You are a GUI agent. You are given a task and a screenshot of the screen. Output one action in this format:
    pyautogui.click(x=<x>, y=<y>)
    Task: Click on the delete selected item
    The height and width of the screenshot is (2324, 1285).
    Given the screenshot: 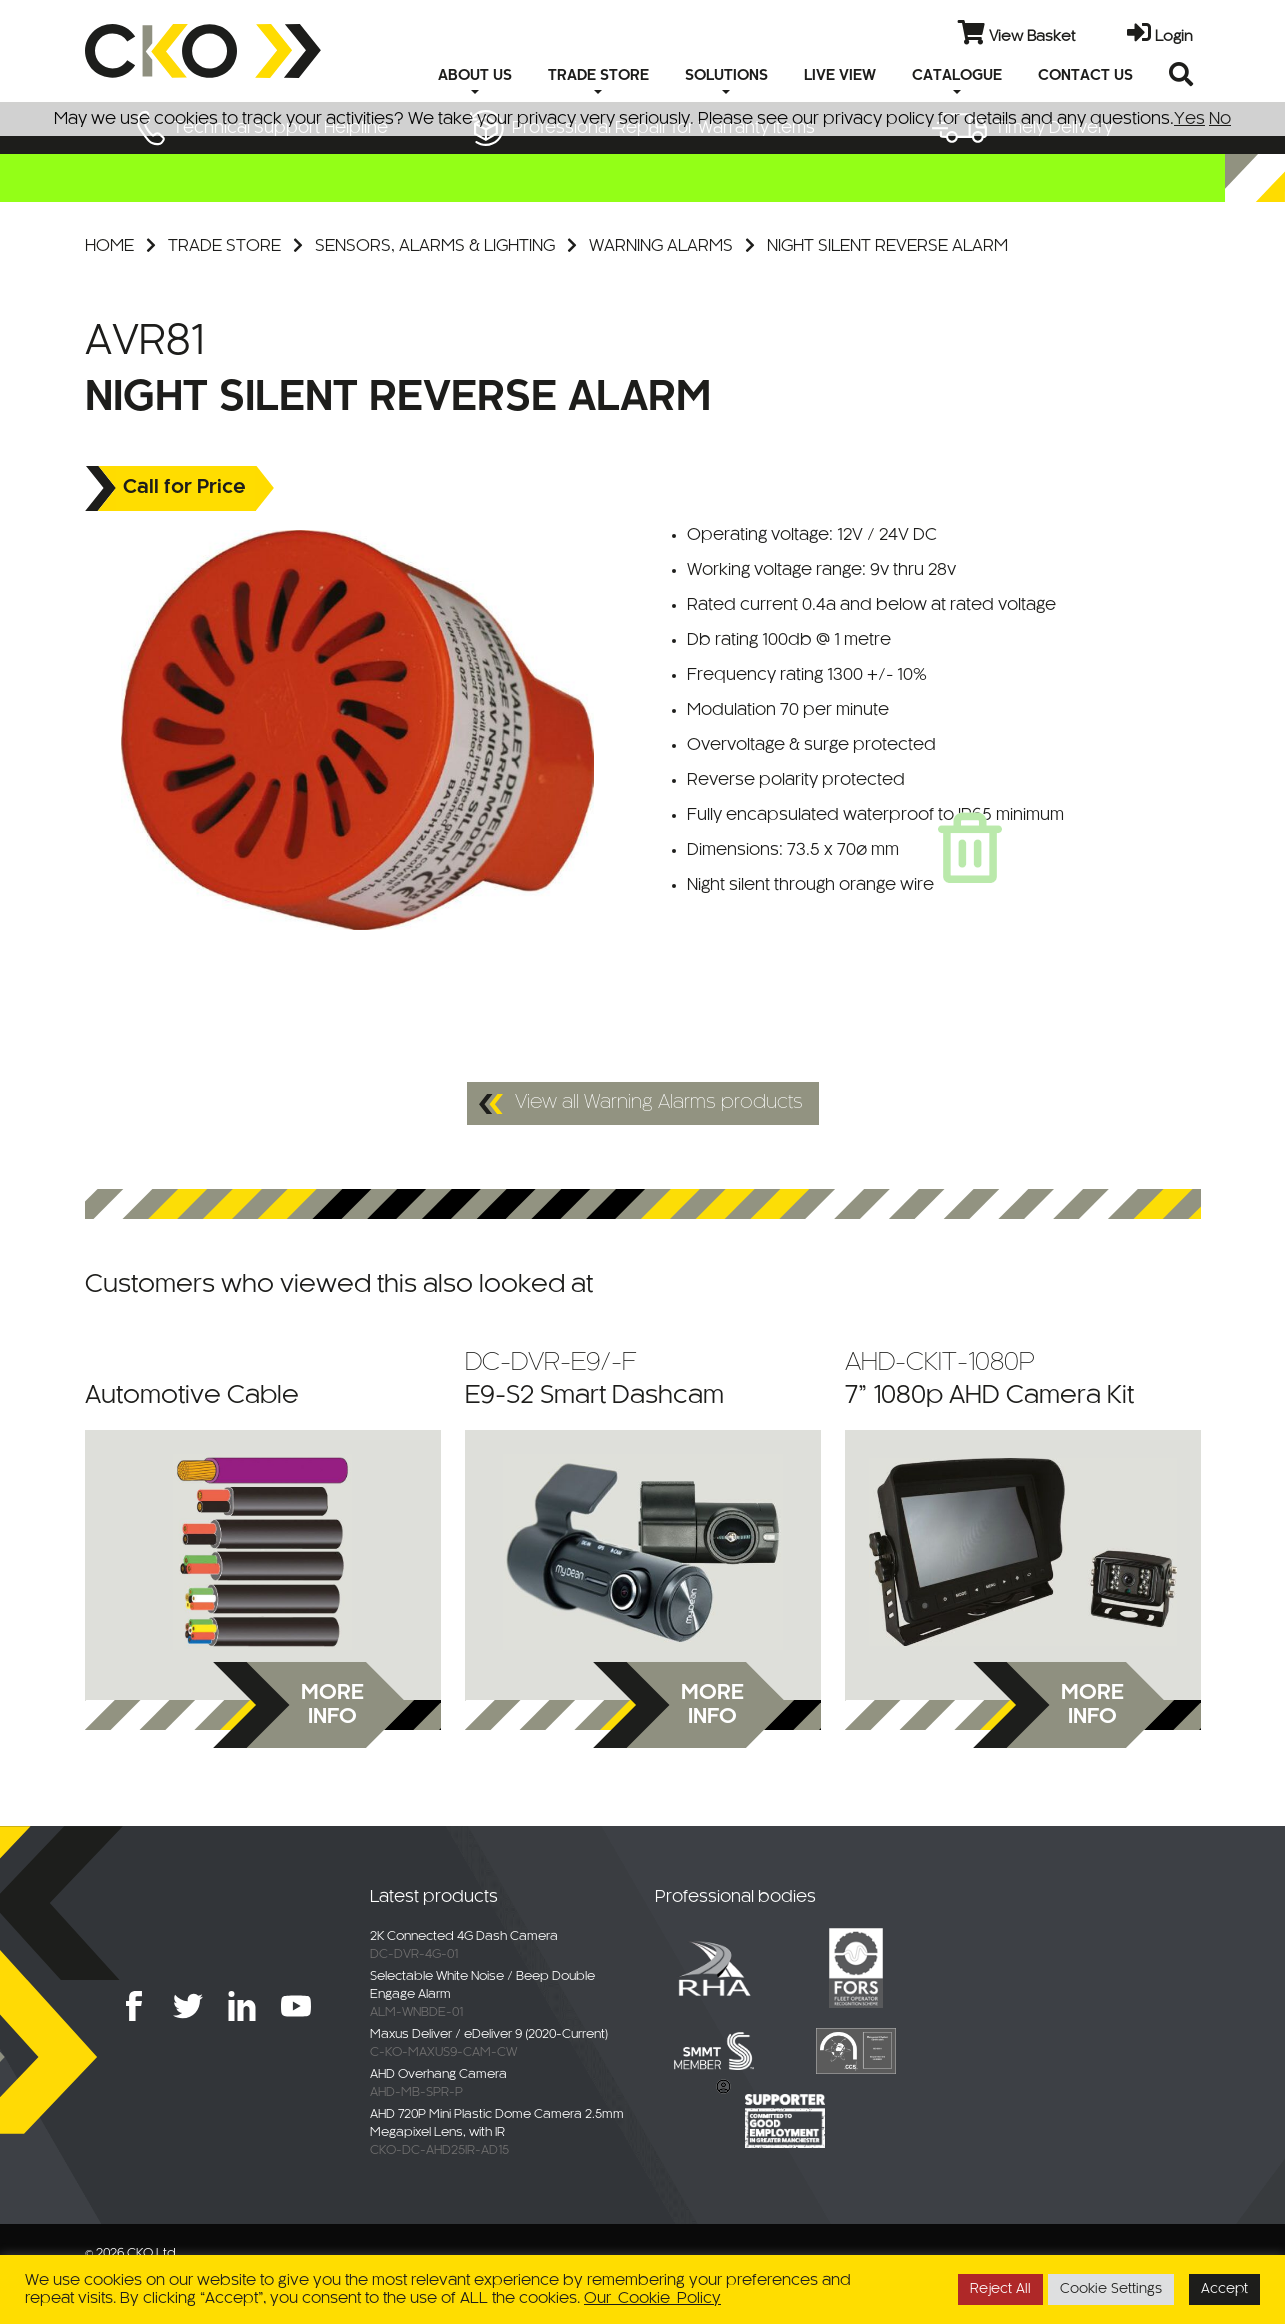 What is the action you would take?
    pyautogui.click(x=970, y=851)
    